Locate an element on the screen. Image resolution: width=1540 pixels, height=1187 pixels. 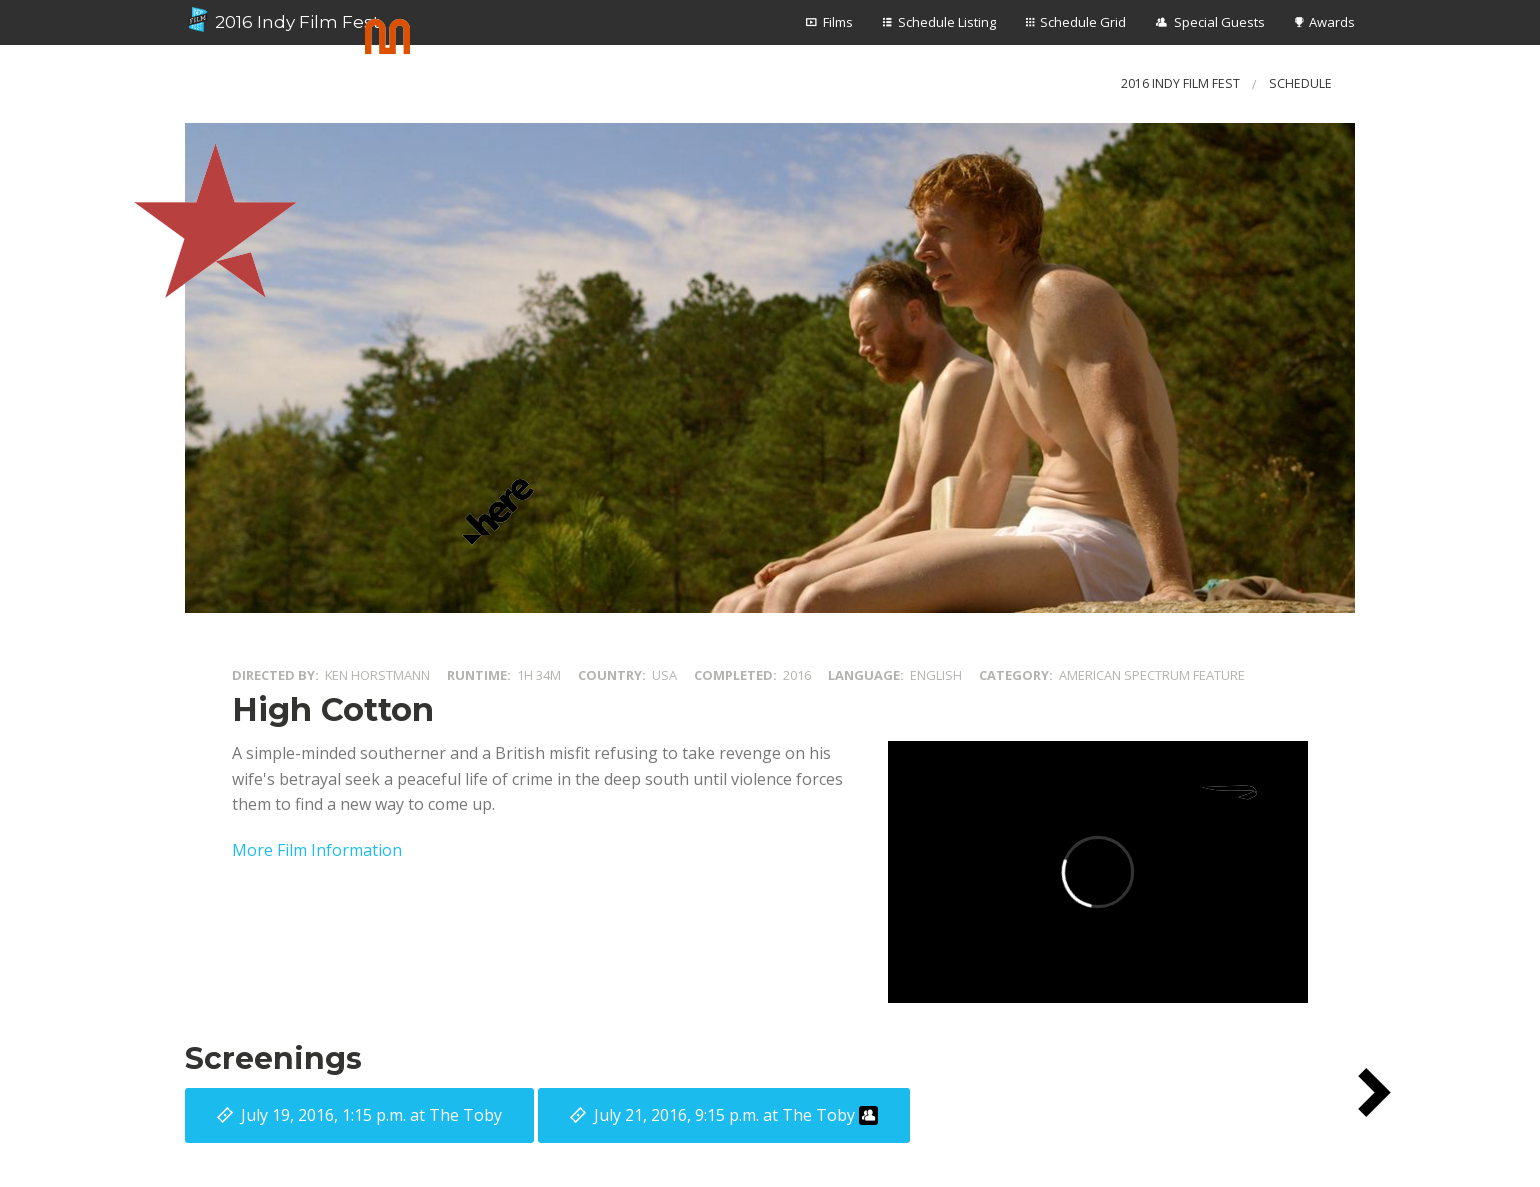
open HERE maps application is located at coordinates (498, 512).